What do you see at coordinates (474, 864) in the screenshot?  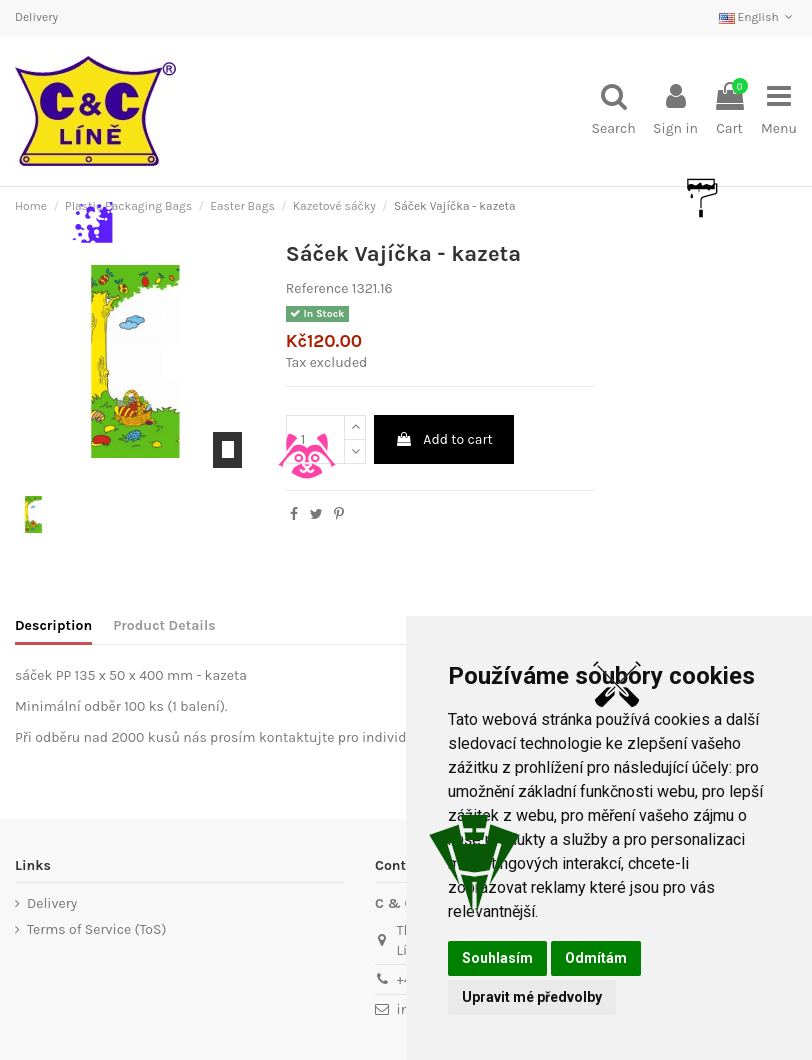 I see `activate defensive shield or guard ability` at bounding box center [474, 864].